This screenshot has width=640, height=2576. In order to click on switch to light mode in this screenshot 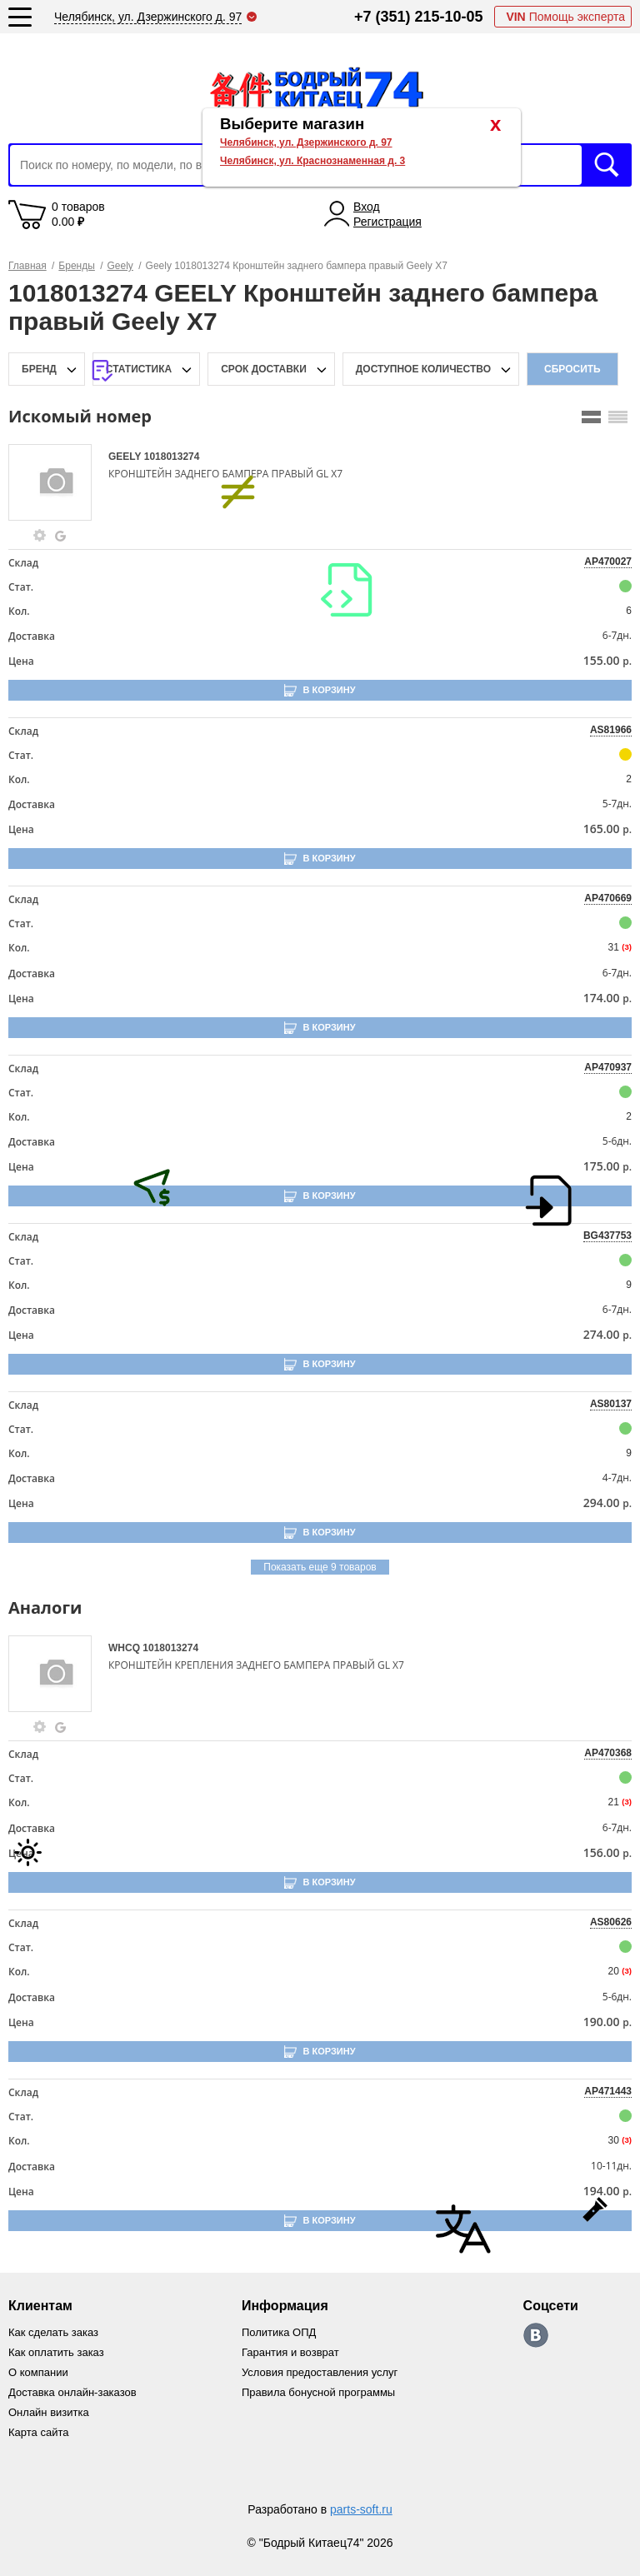, I will do `click(28, 1852)`.